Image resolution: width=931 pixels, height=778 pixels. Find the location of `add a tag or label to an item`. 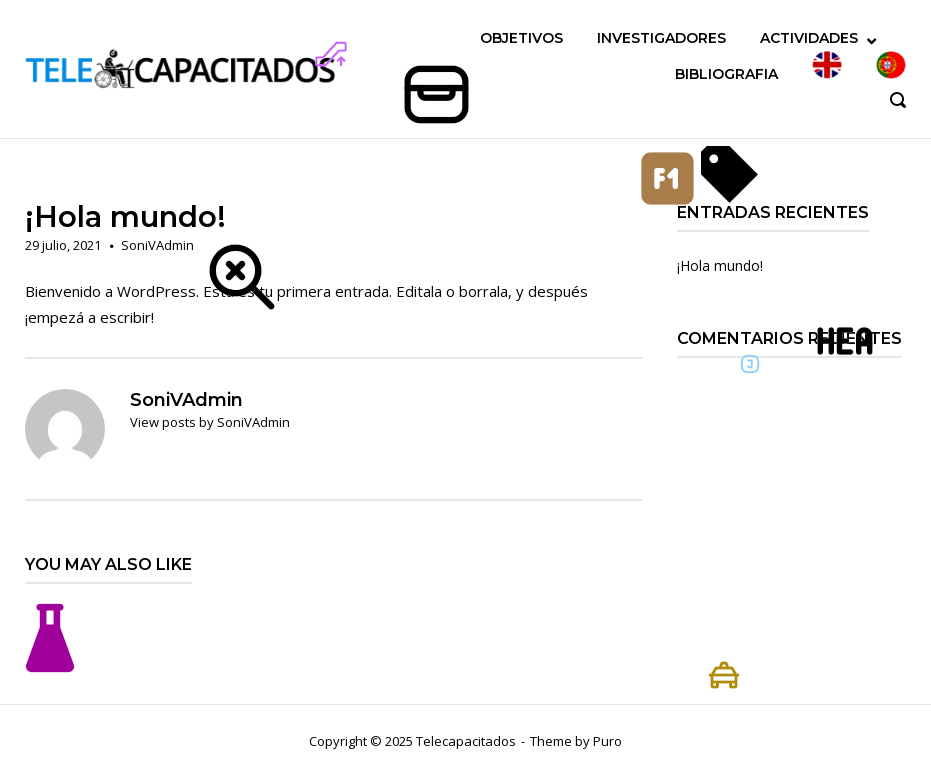

add a tag or label to an item is located at coordinates (729, 174).